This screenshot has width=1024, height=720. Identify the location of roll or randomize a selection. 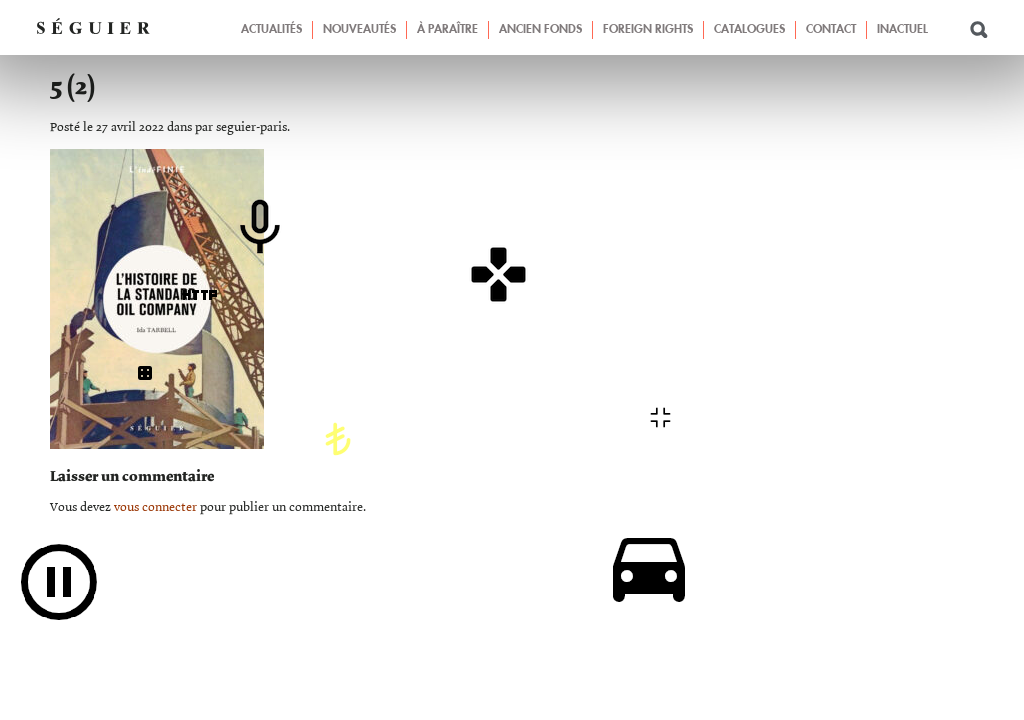
(145, 373).